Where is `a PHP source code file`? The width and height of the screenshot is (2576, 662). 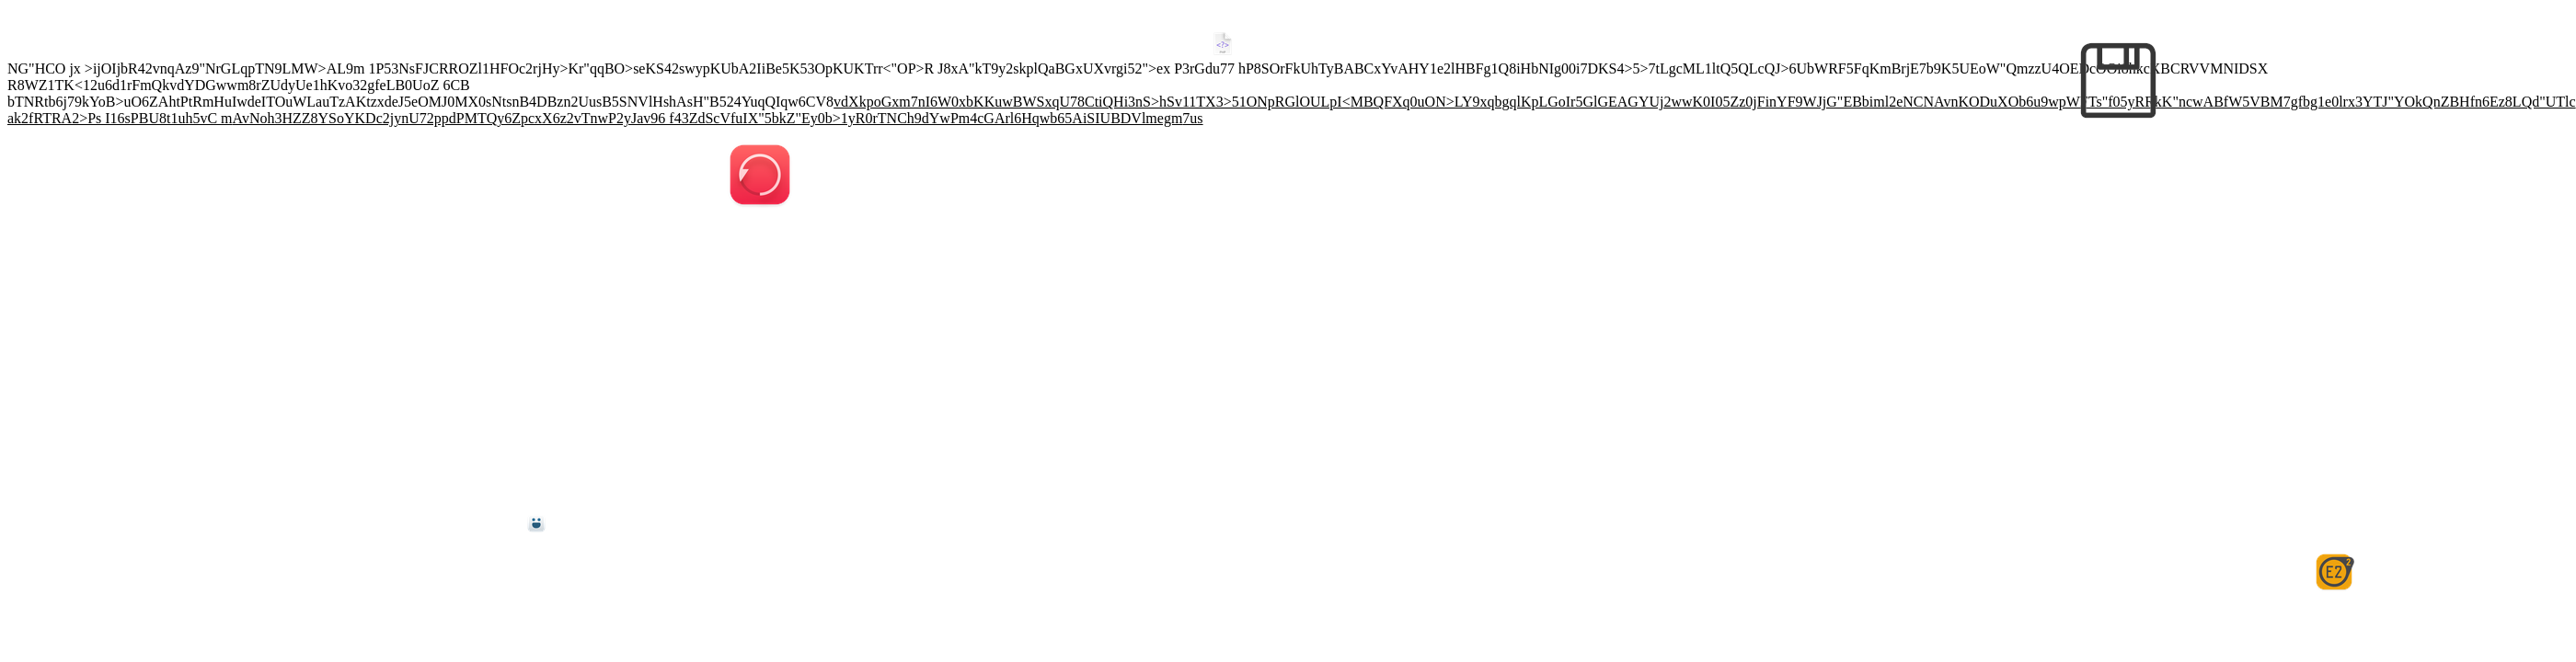
a PHP source code file is located at coordinates (1223, 44).